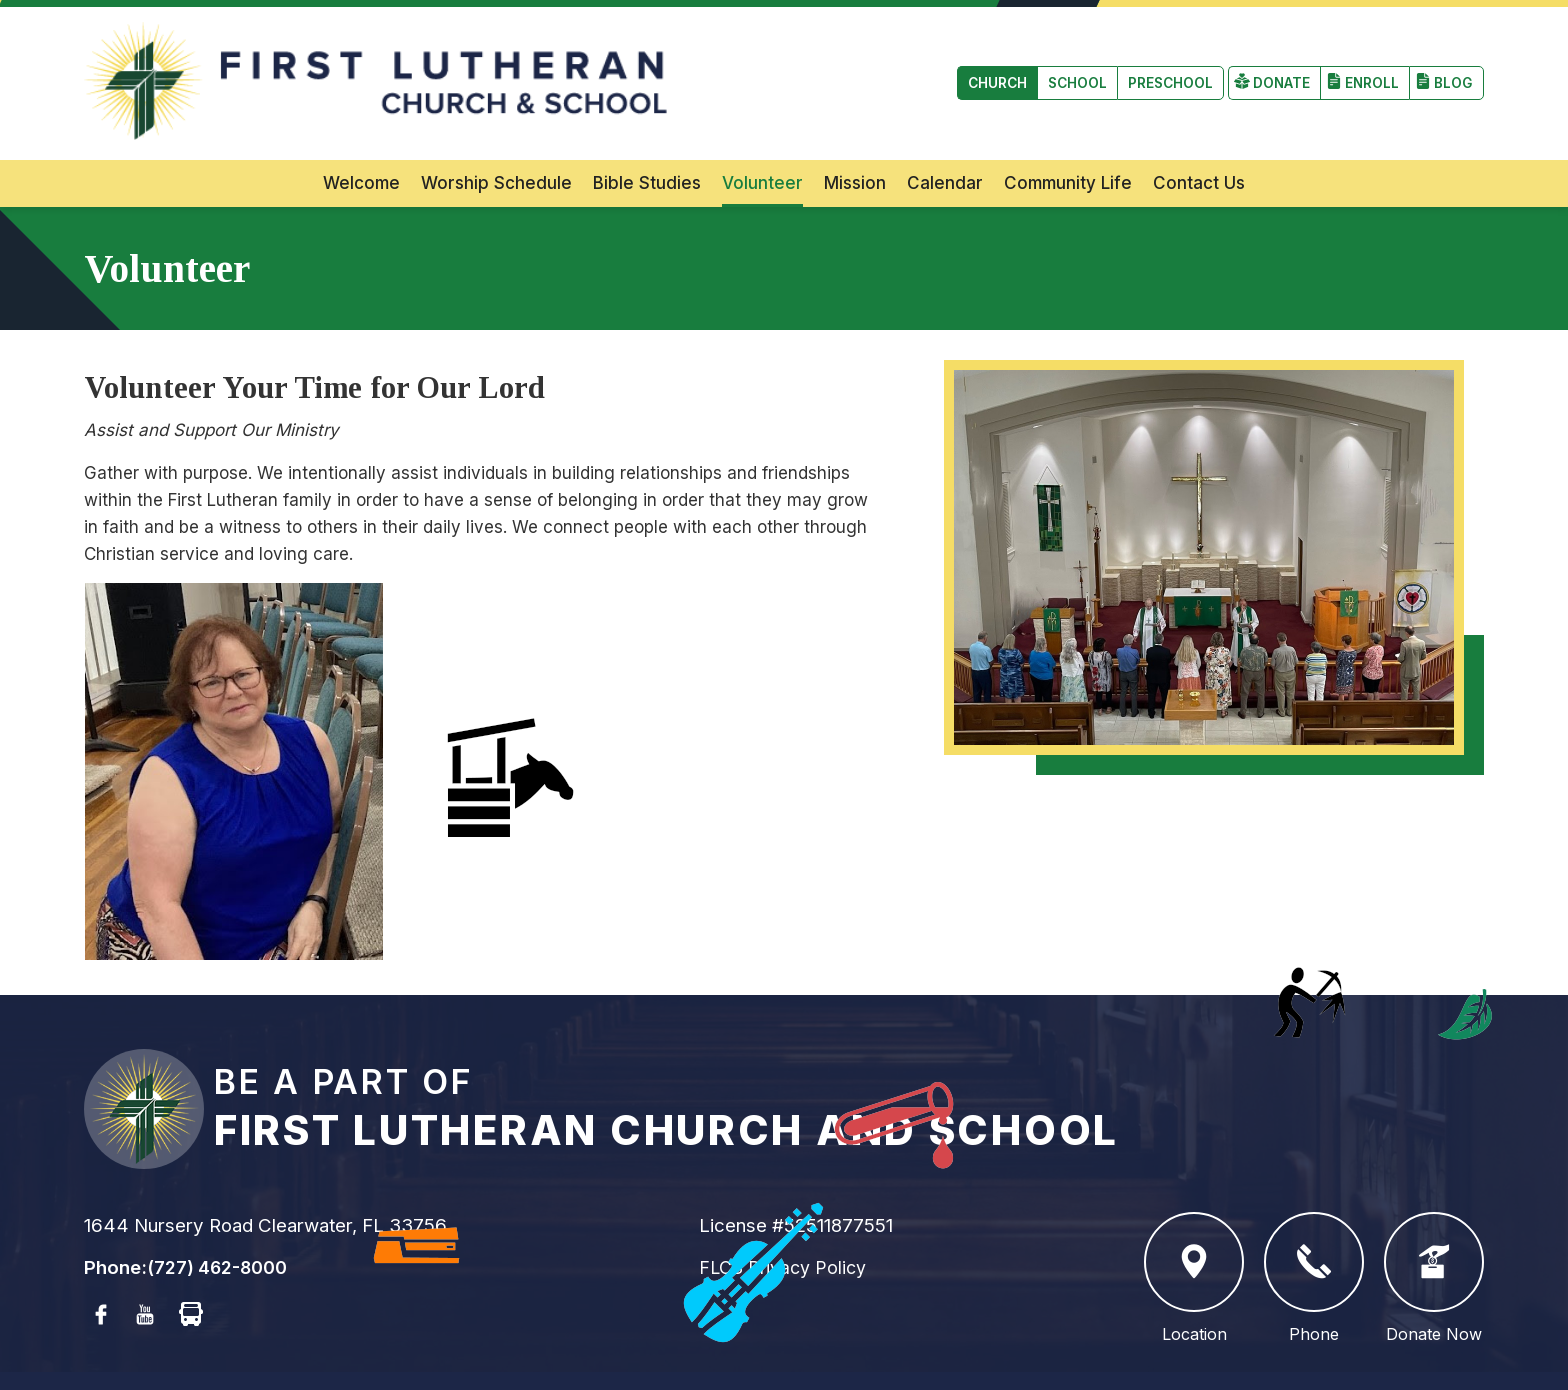 The width and height of the screenshot is (1568, 1390). Describe the element at coordinates (753, 1272) in the screenshot. I see `access music or audio settings` at that location.